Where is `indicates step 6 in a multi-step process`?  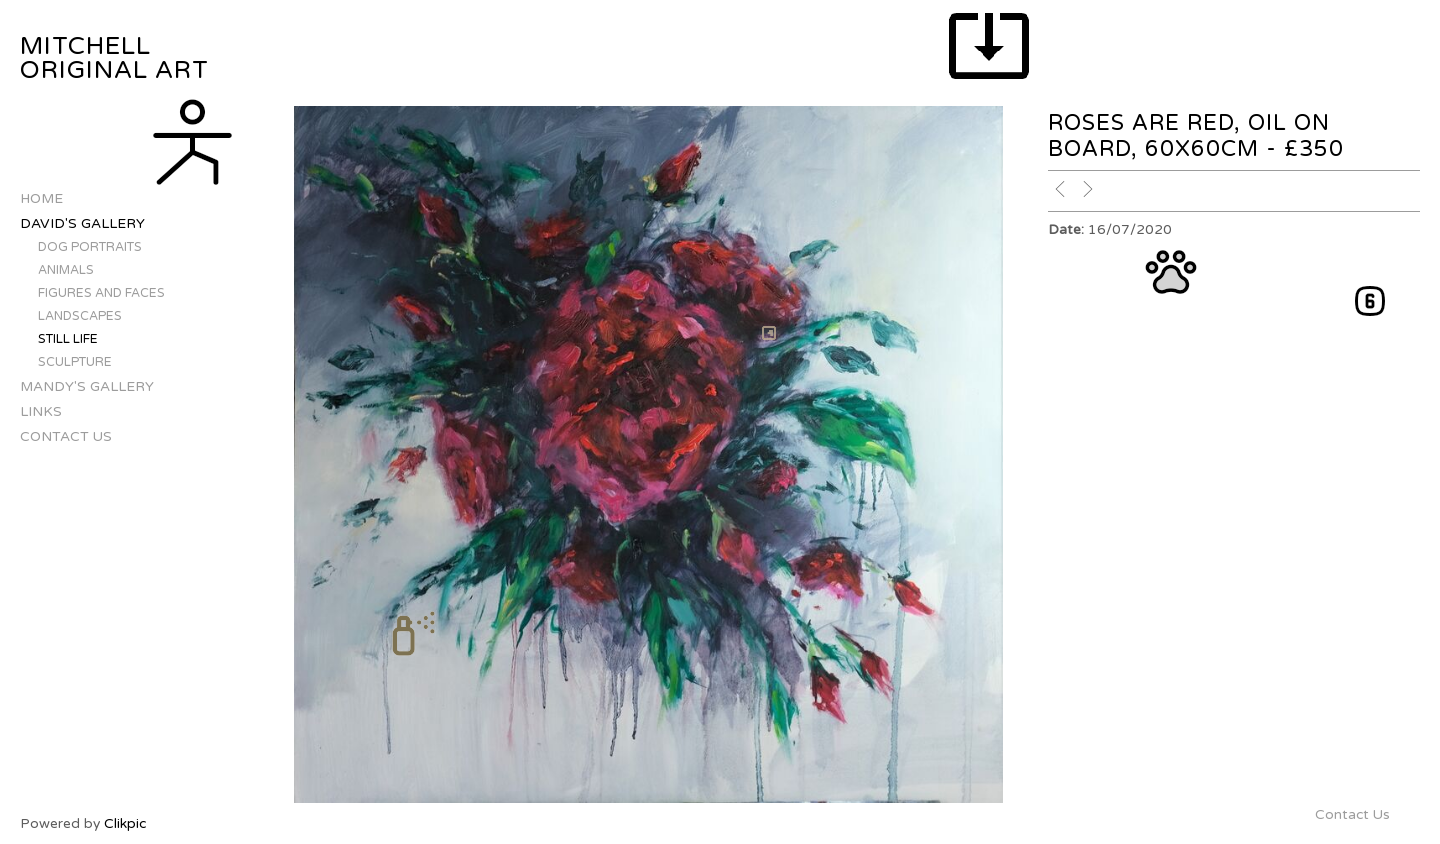 indicates step 6 in a multi-step process is located at coordinates (1370, 301).